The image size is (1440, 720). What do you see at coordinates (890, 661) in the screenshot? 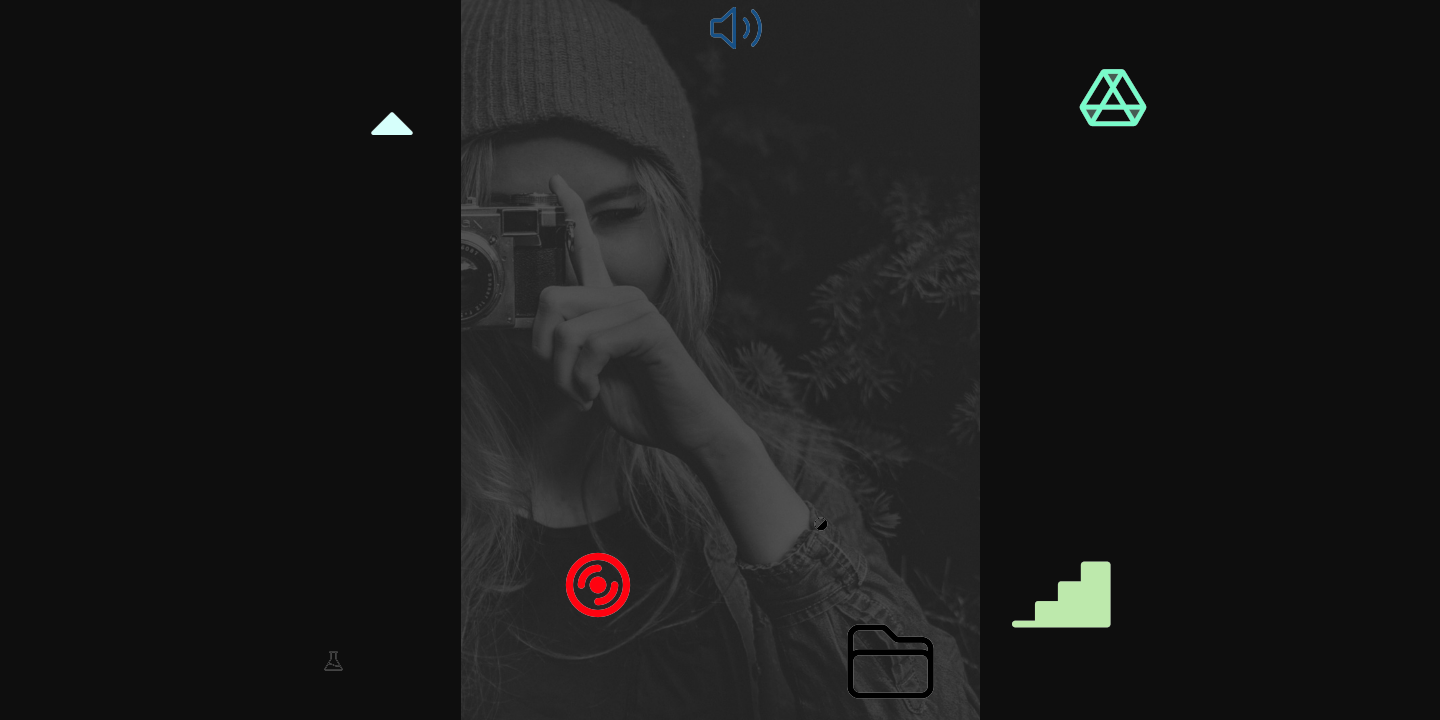
I see `access files and documents` at bounding box center [890, 661].